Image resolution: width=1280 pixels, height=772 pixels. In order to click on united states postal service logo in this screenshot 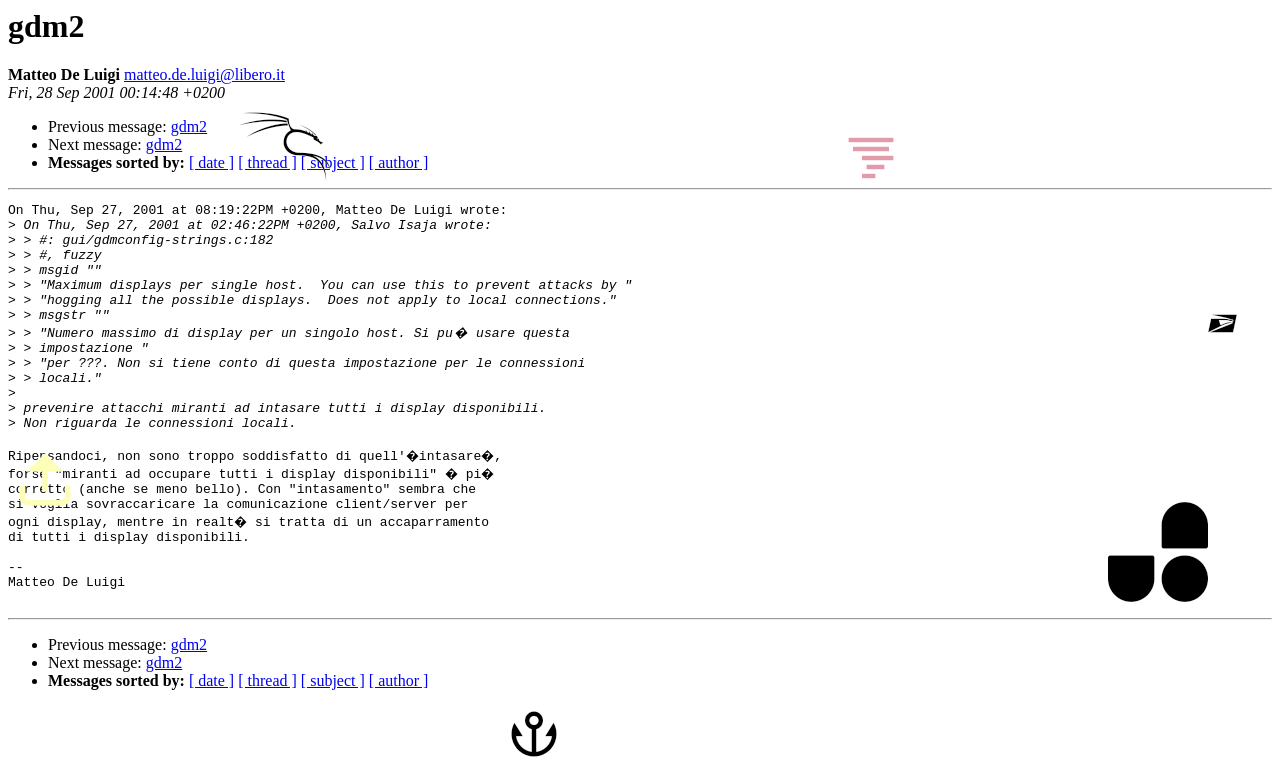, I will do `click(1222, 323)`.